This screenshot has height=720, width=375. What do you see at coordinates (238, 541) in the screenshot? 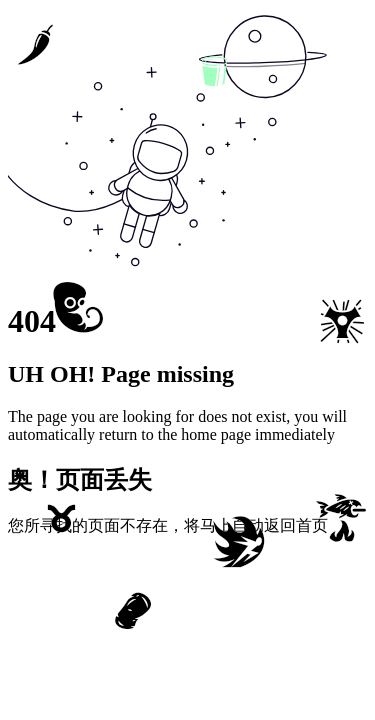
I see `activate speed boost or sprint ability` at bounding box center [238, 541].